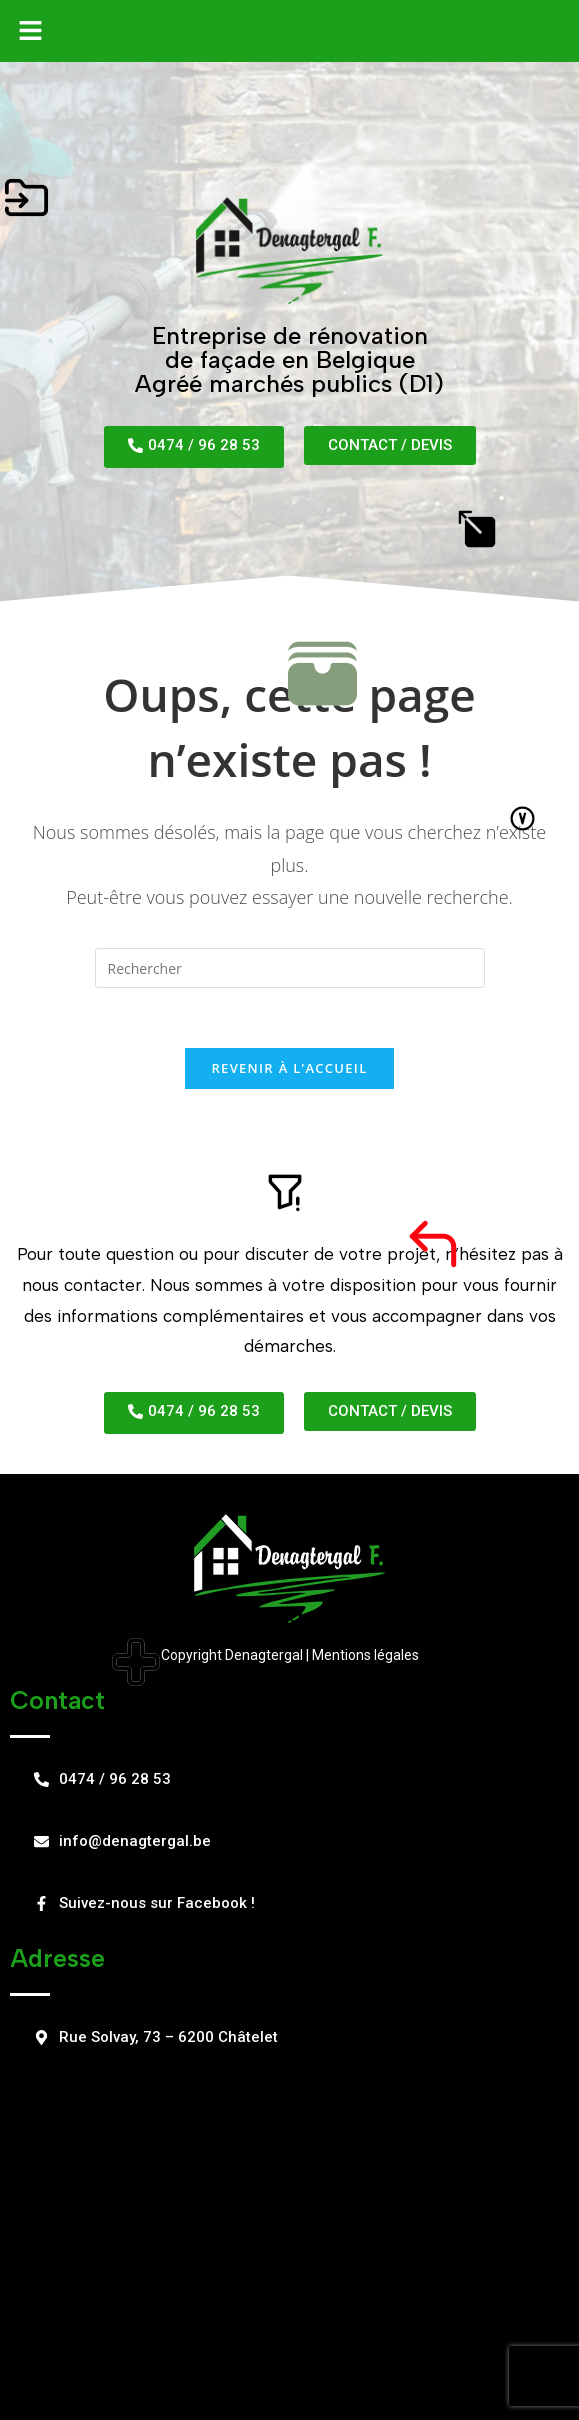 The height and width of the screenshot is (2420, 579). What do you see at coordinates (136, 1662) in the screenshot?
I see `access health or medical features` at bounding box center [136, 1662].